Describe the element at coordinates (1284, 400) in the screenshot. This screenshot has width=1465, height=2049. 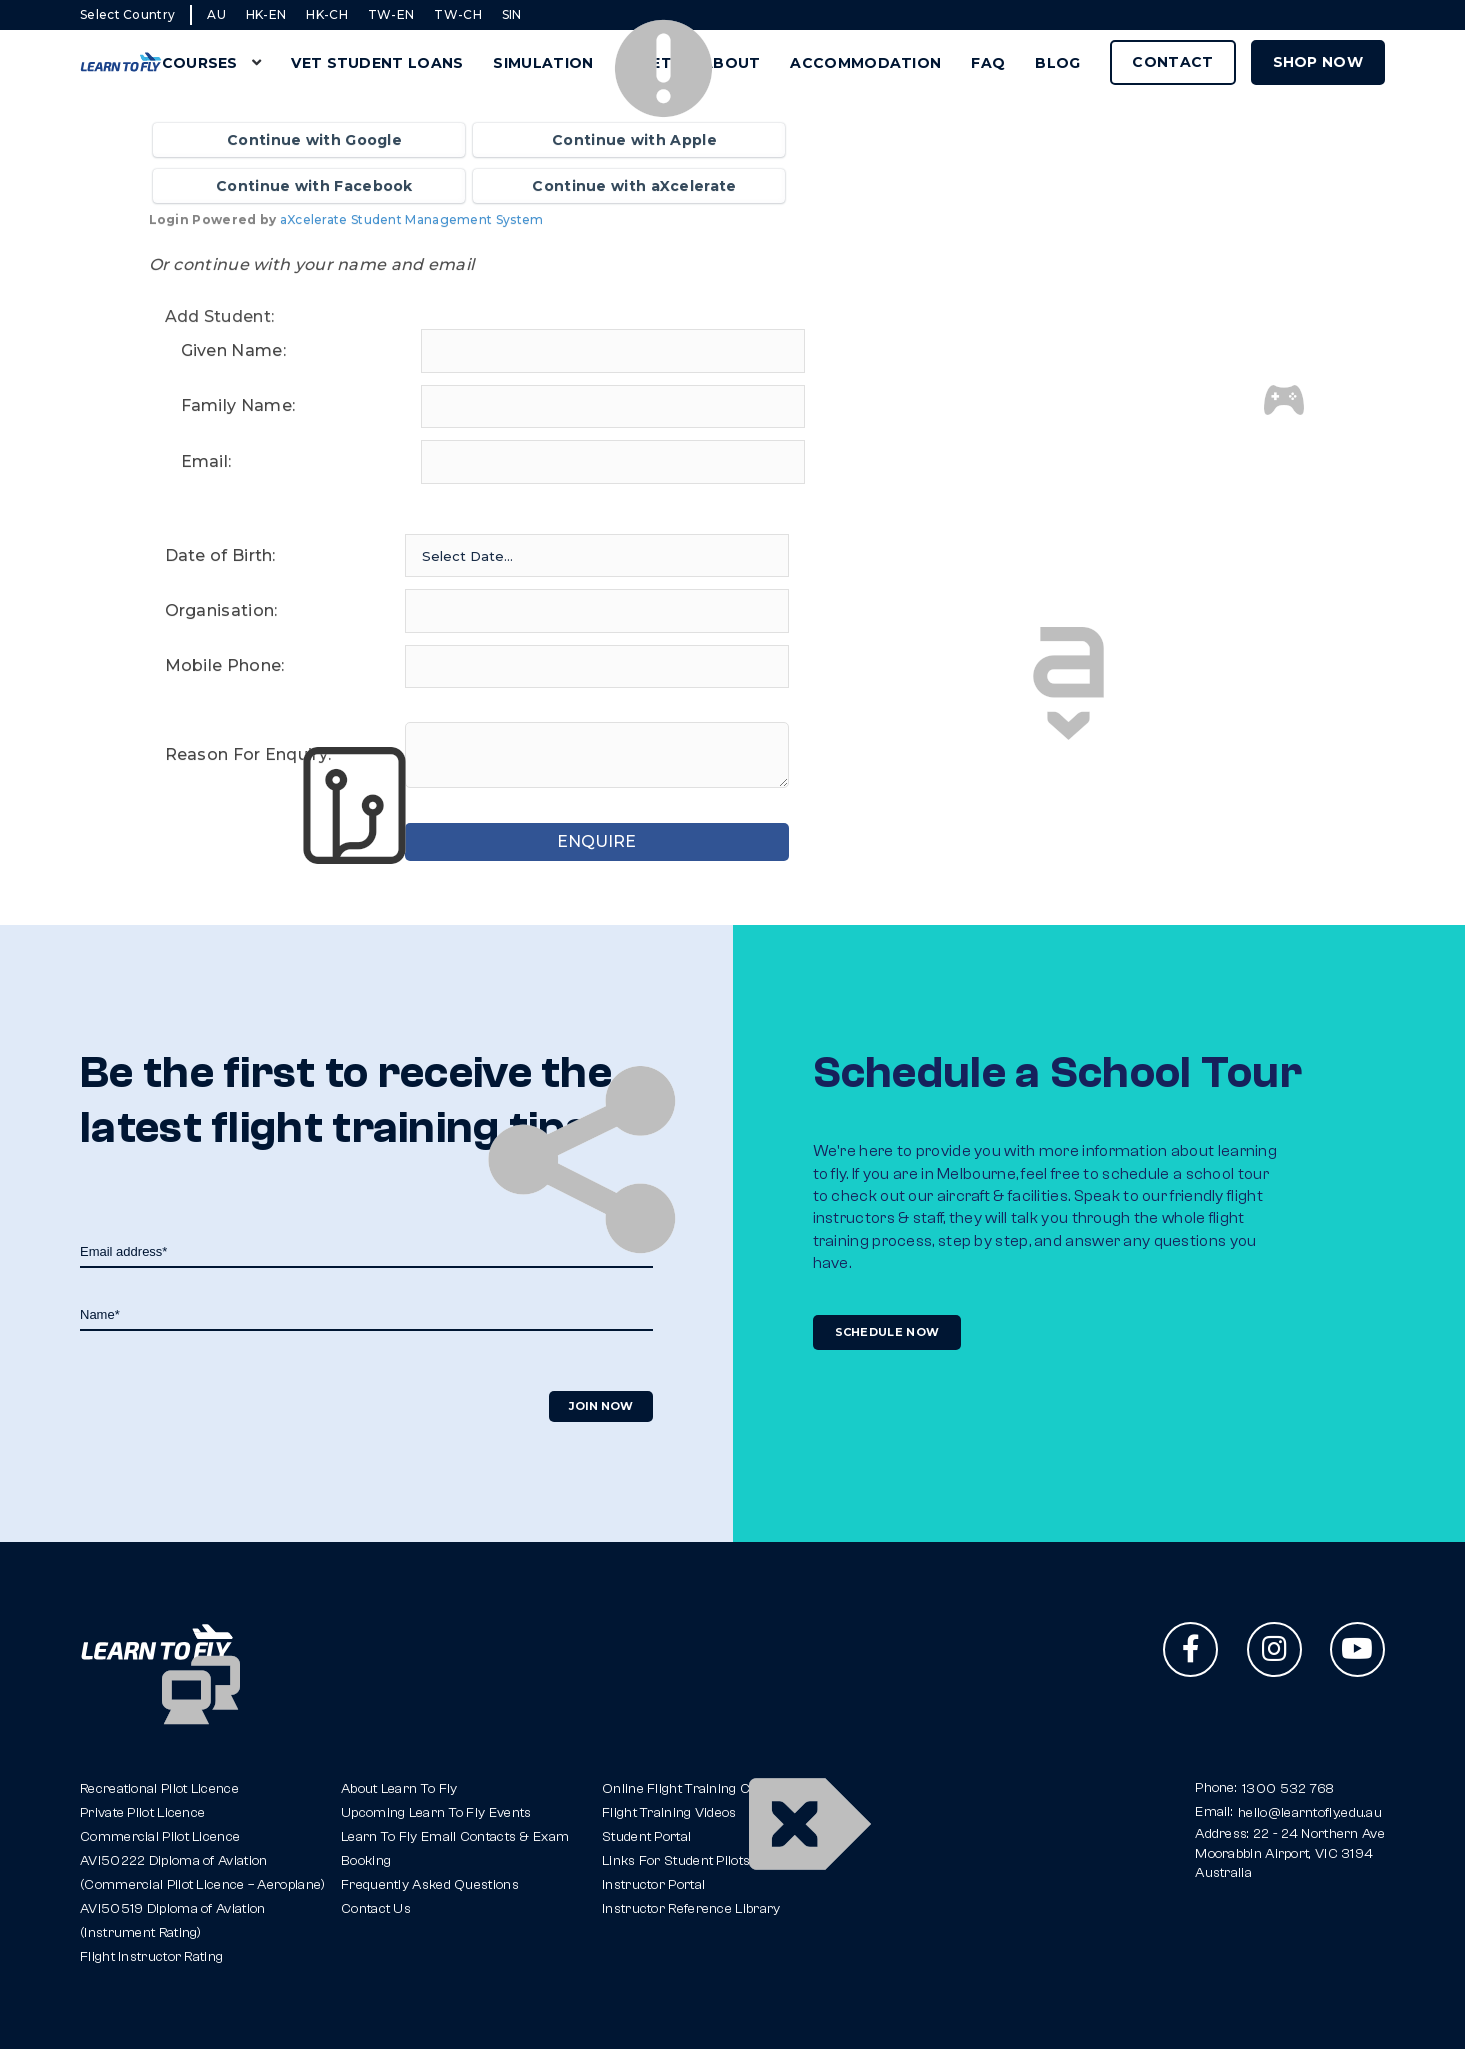
I see `open games or gaming applications` at that location.